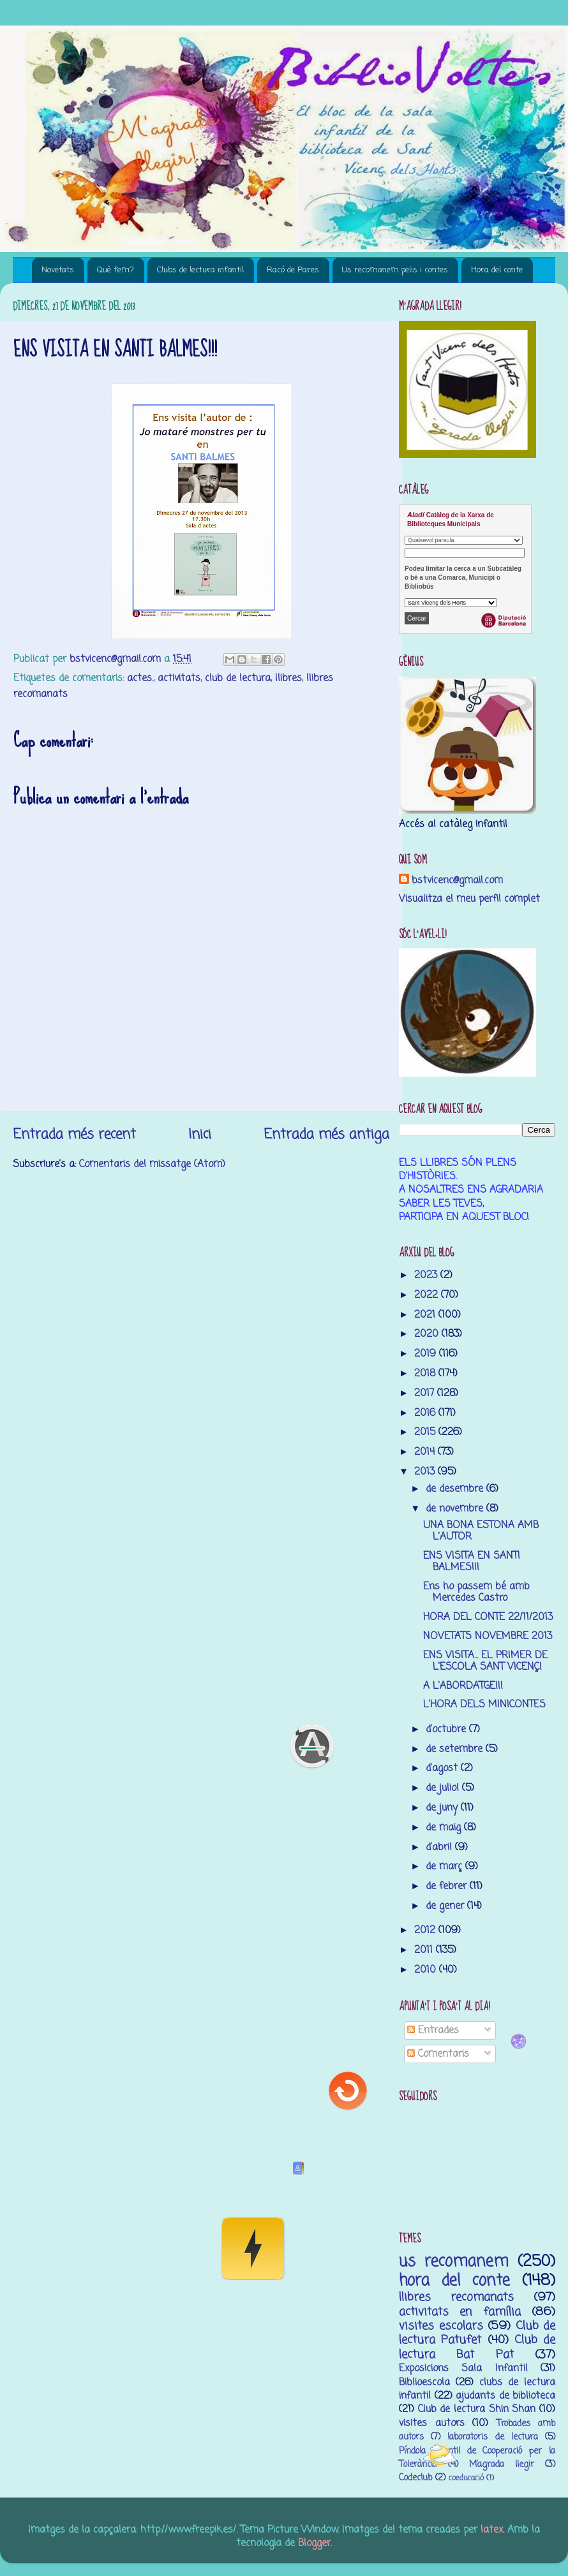  Describe the element at coordinates (518, 2041) in the screenshot. I see `open internet browser or web applications` at that location.